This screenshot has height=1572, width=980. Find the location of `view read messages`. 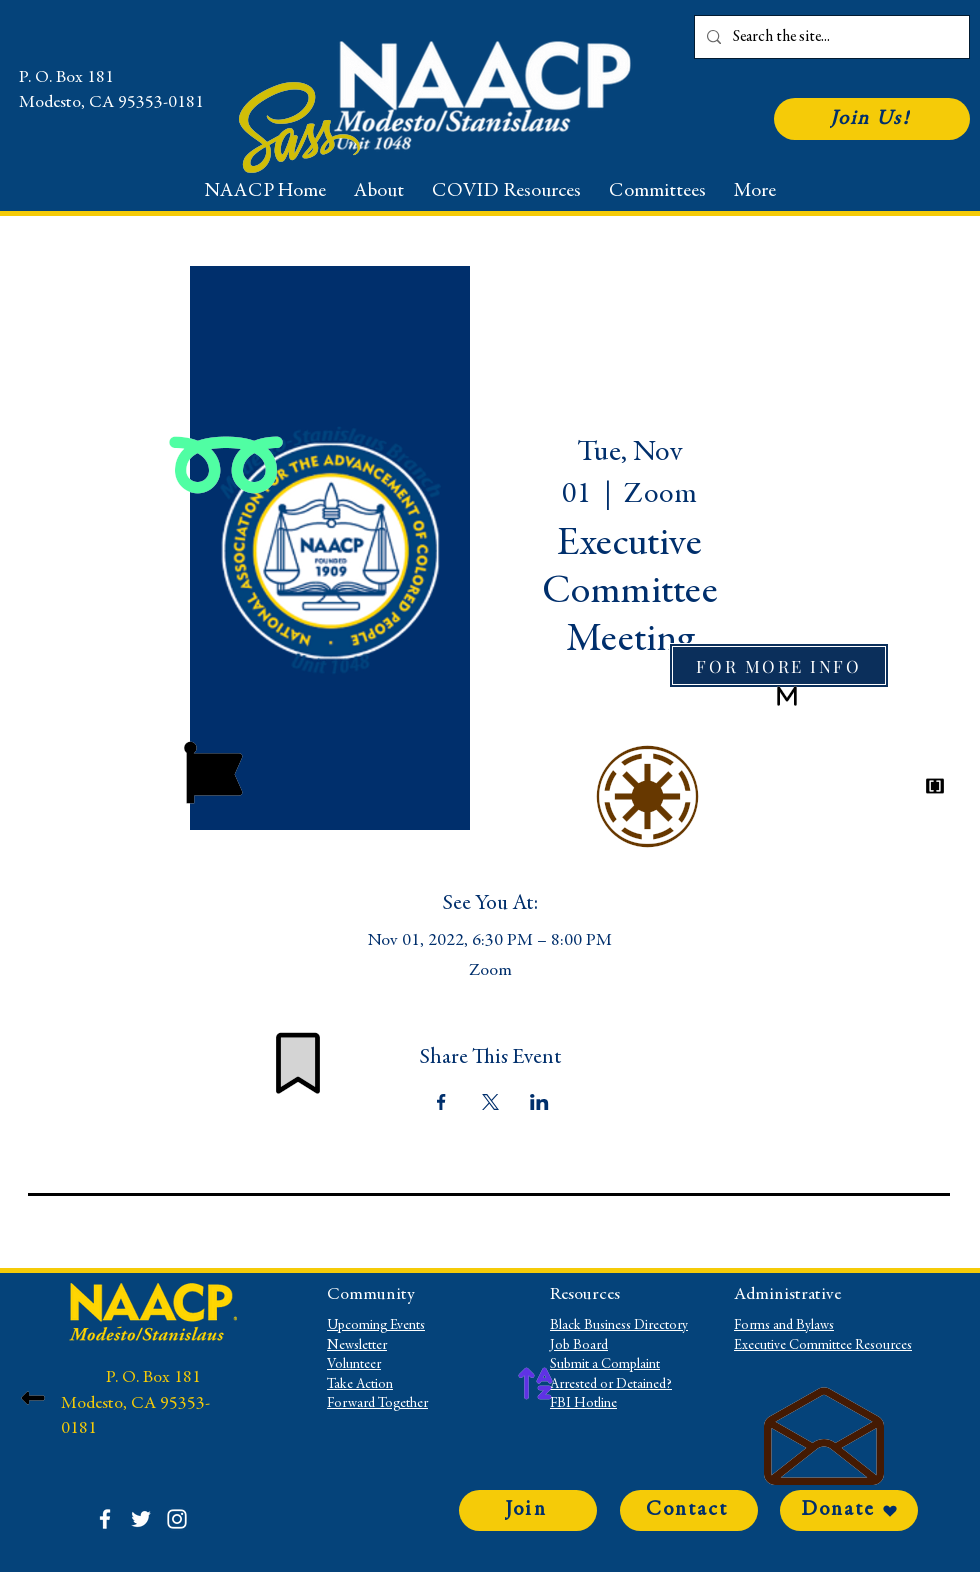

view read messages is located at coordinates (824, 1440).